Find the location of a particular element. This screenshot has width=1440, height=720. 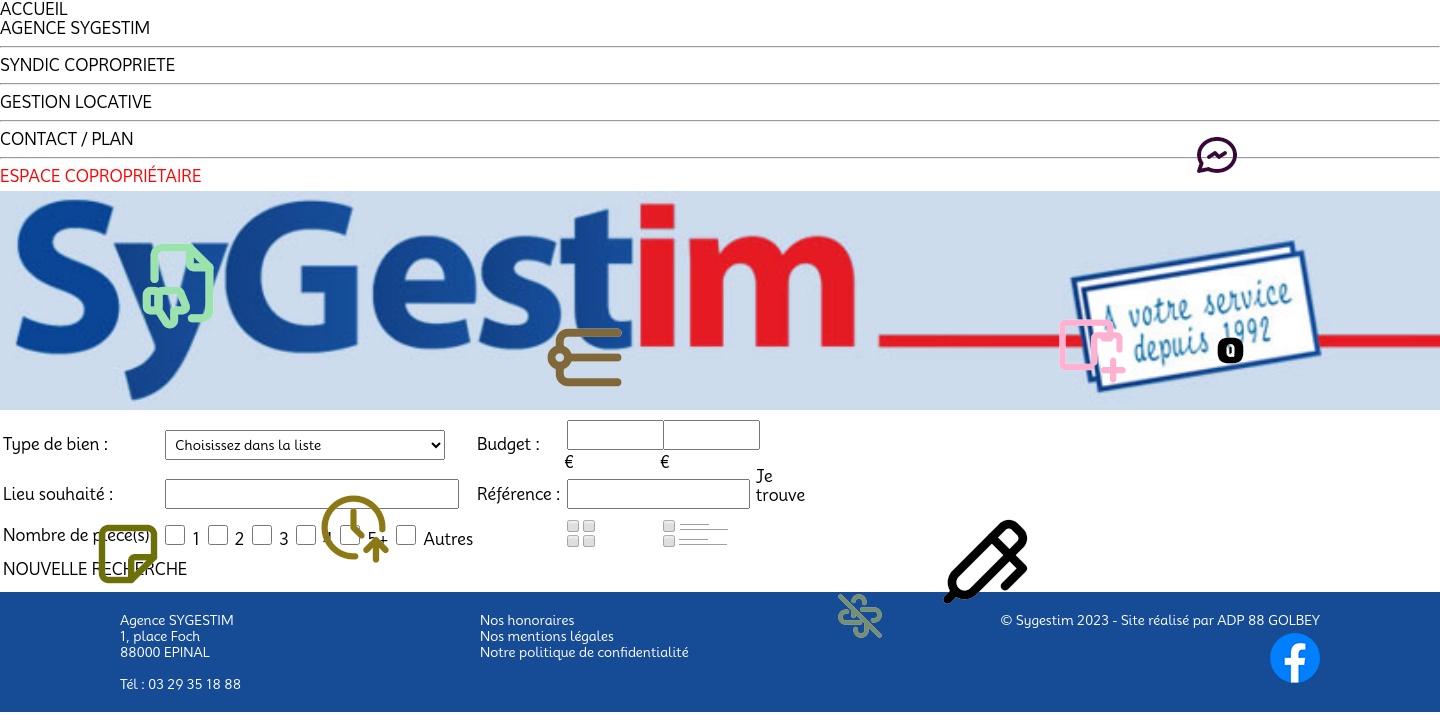

open Facebook Messenger is located at coordinates (1217, 155).